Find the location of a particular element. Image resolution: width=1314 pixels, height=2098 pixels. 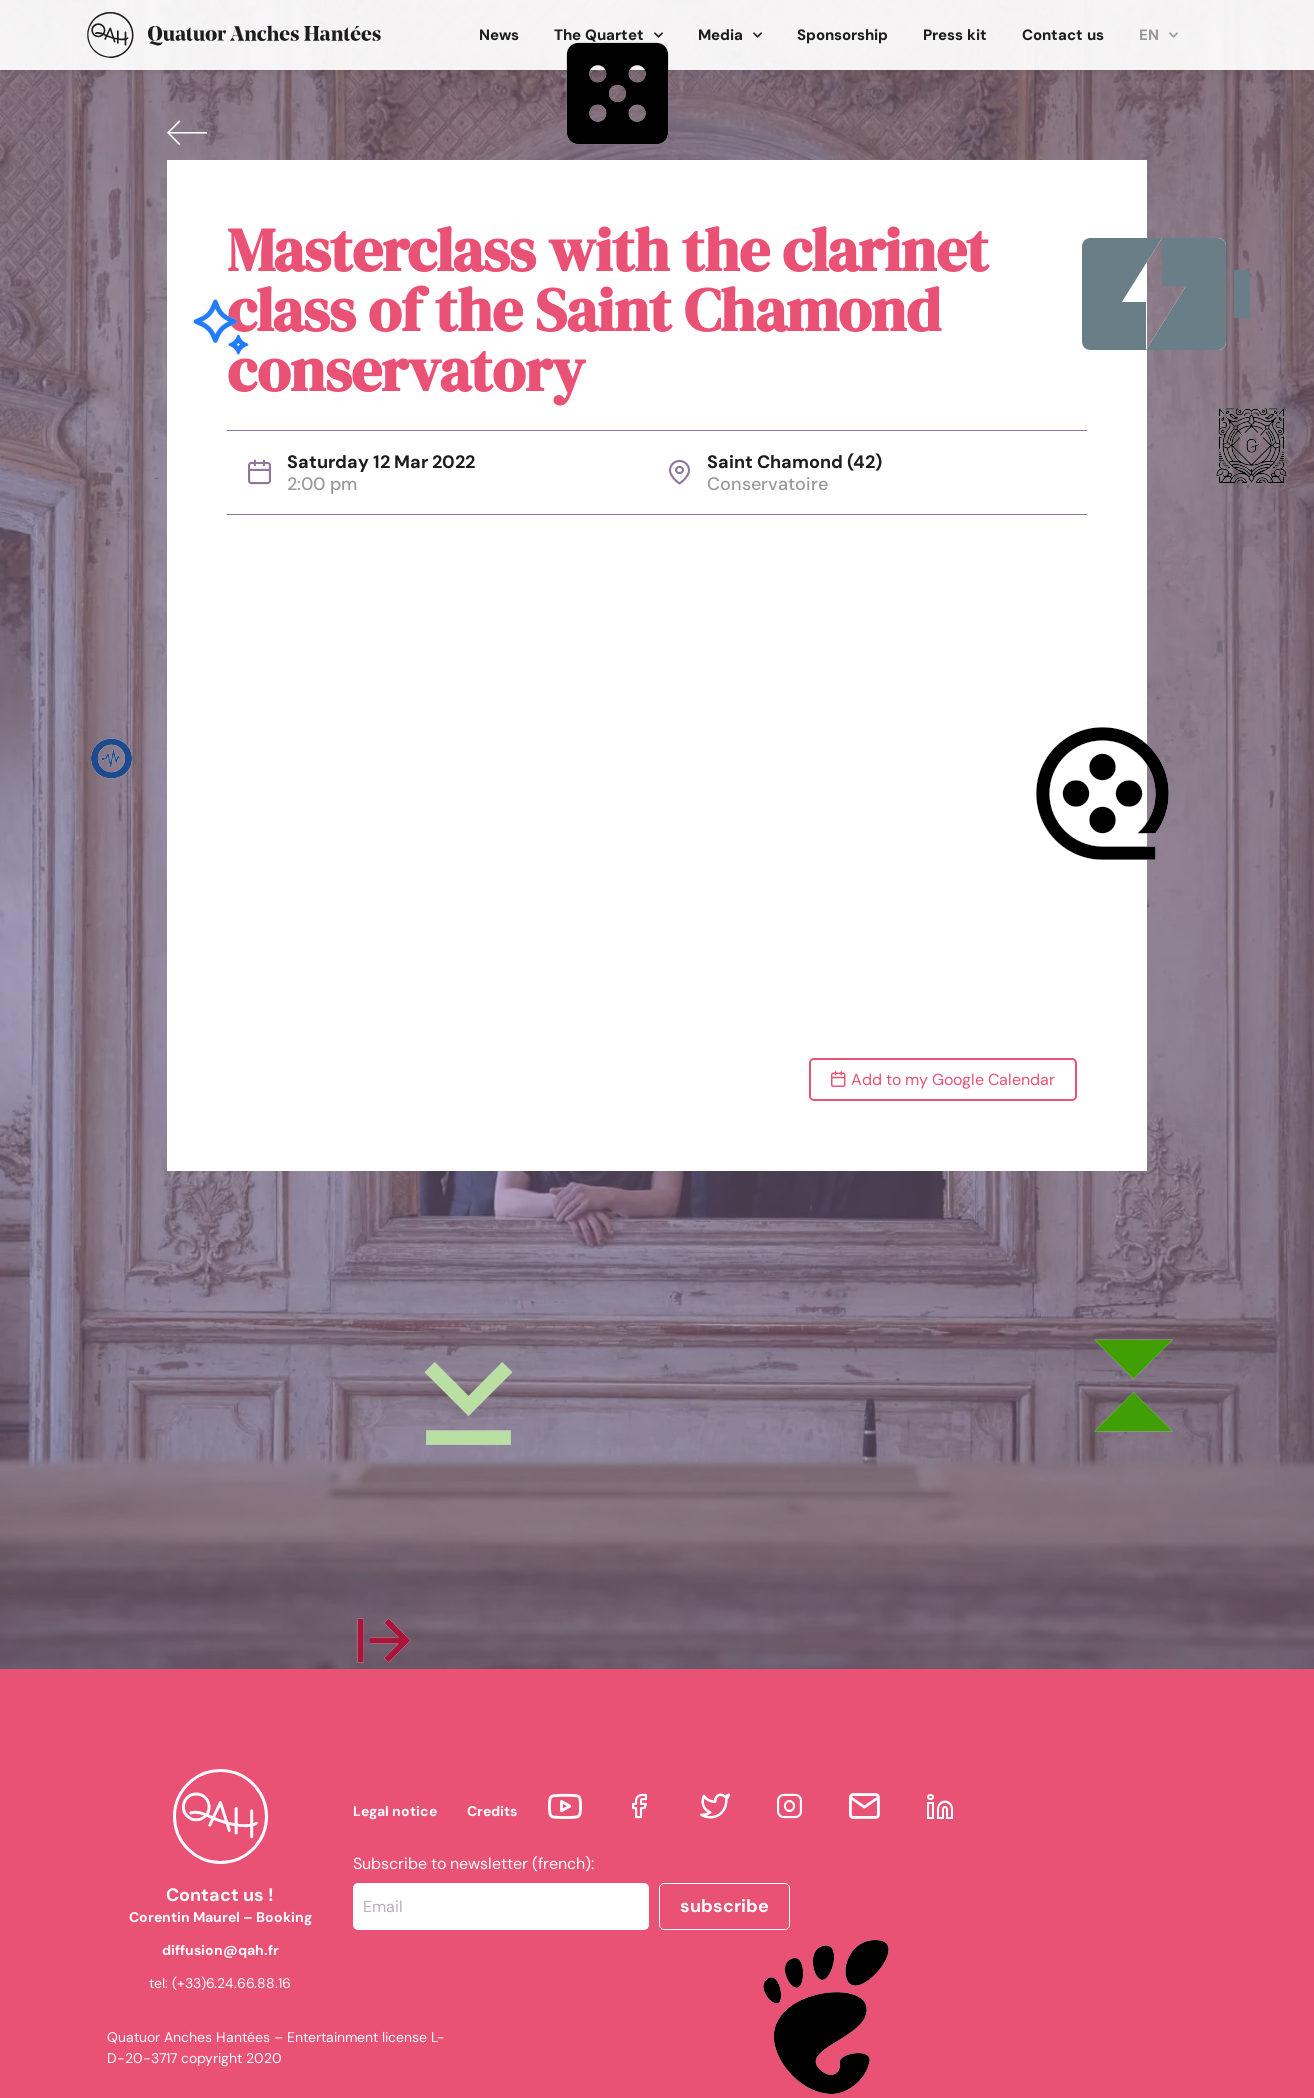

browse movies or video content is located at coordinates (1102, 793).